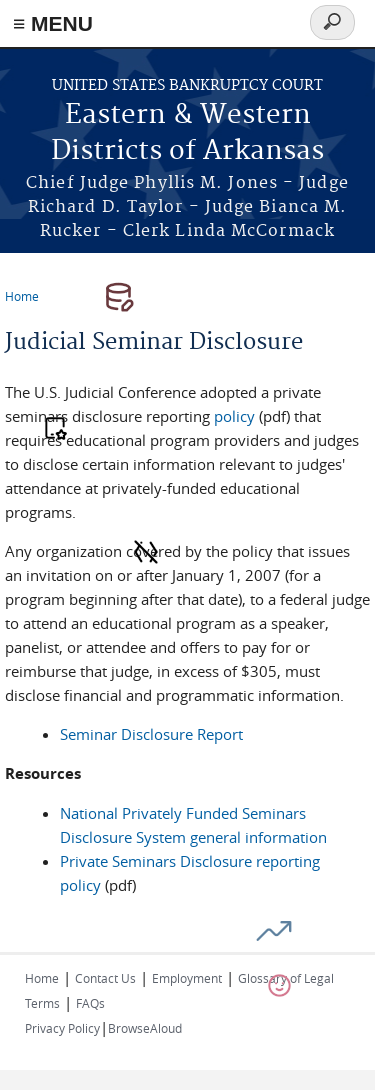 The width and height of the screenshot is (375, 1090). What do you see at coordinates (146, 552) in the screenshot?
I see `disable code or markup view` at bounding box center [146, 552].